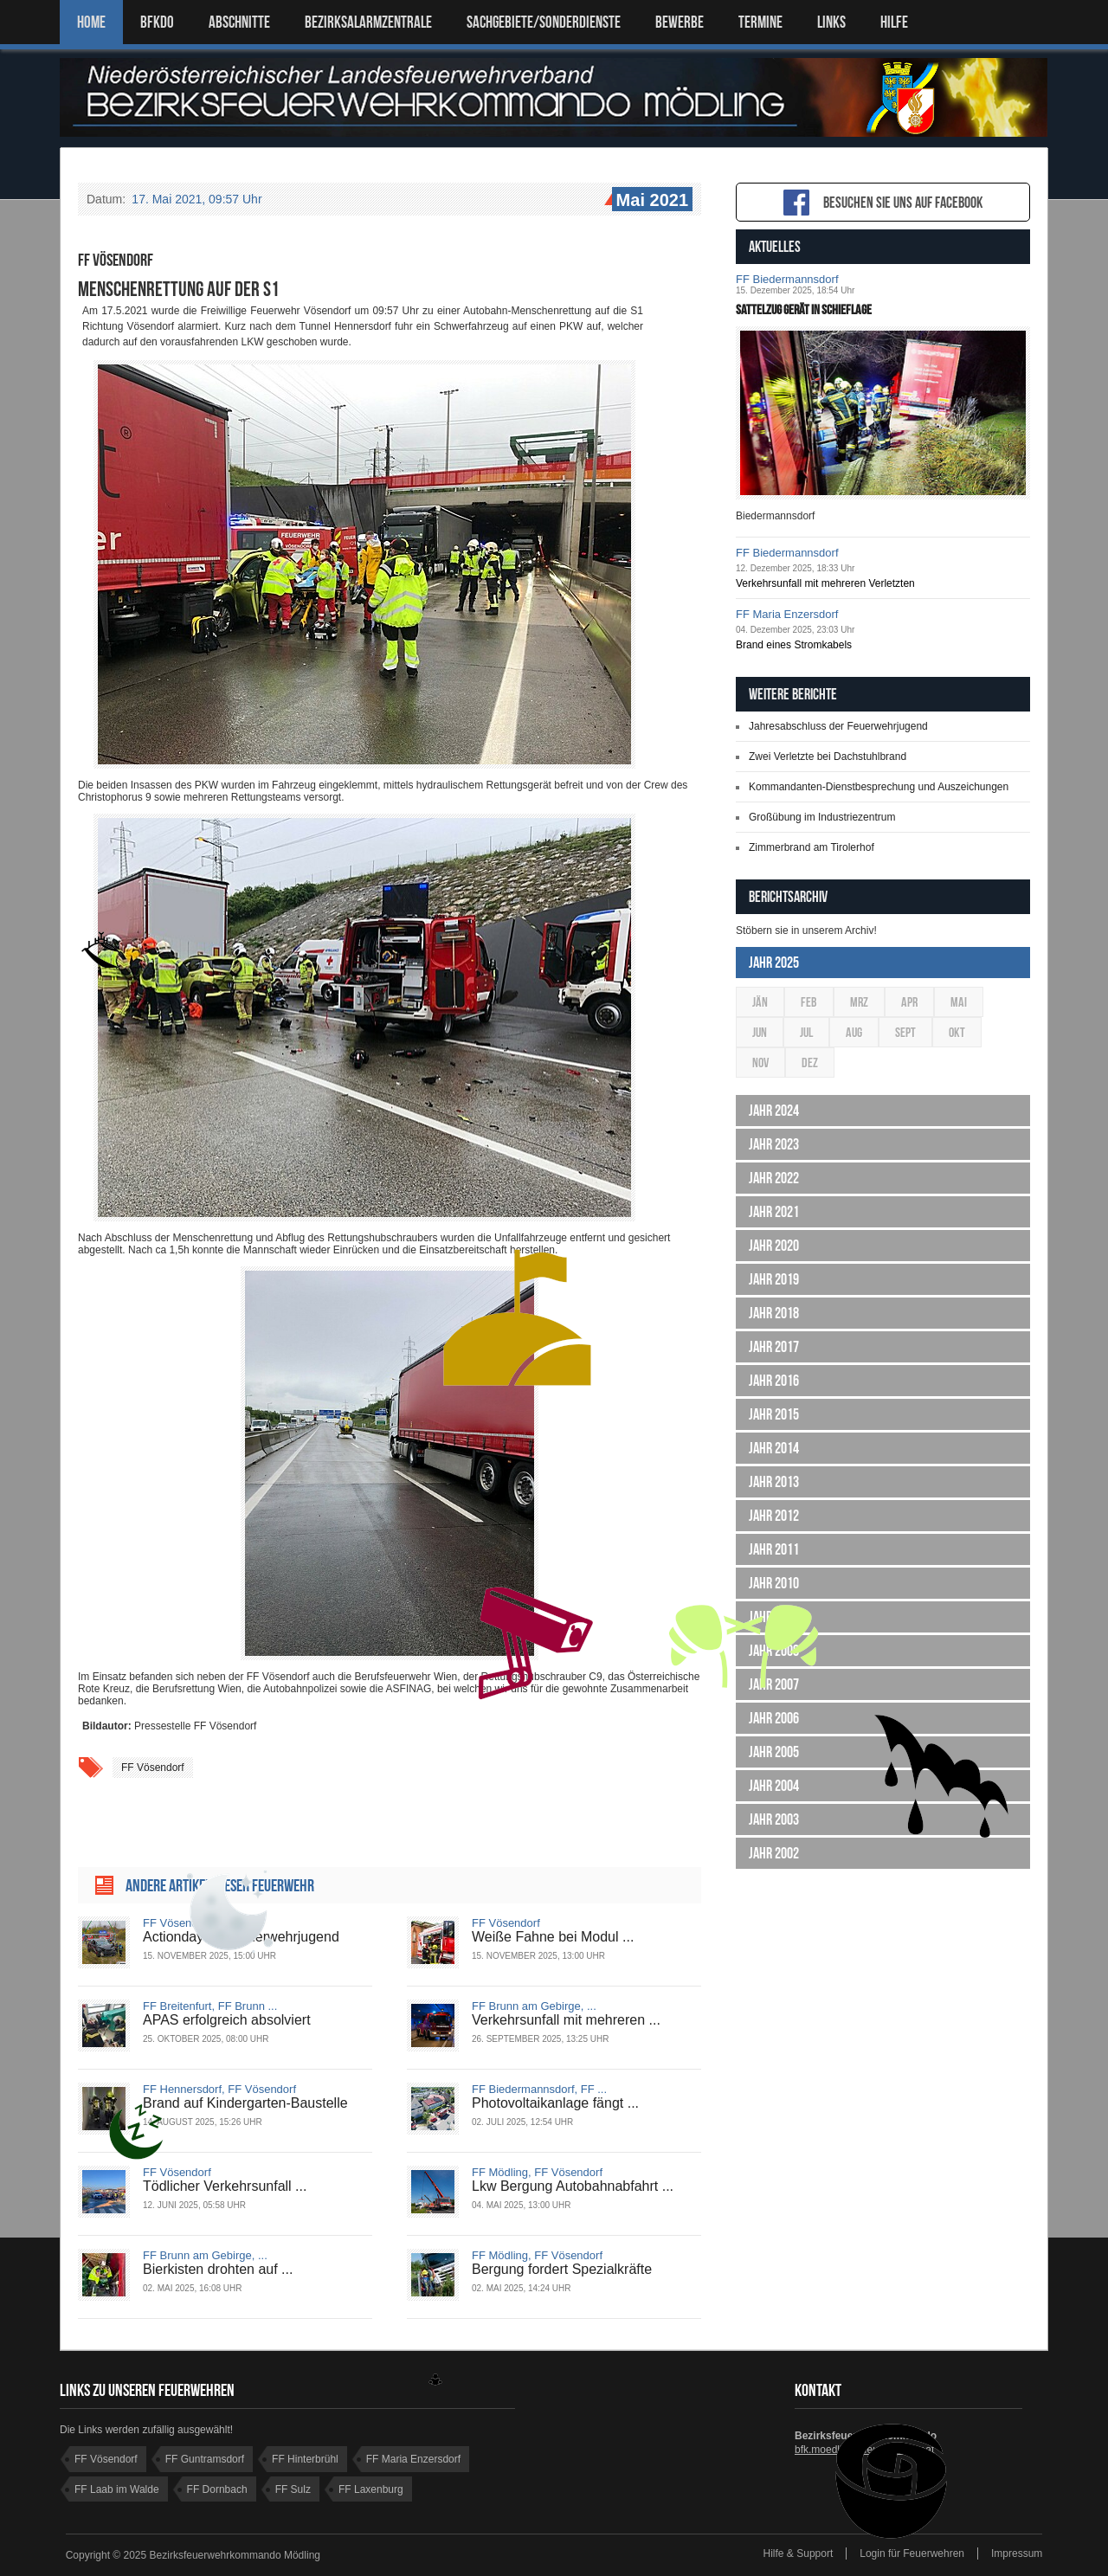 This screenshot has height=2576, width=1108. I want to click on indicates damage or injury status in a game, so click(941, 1780).